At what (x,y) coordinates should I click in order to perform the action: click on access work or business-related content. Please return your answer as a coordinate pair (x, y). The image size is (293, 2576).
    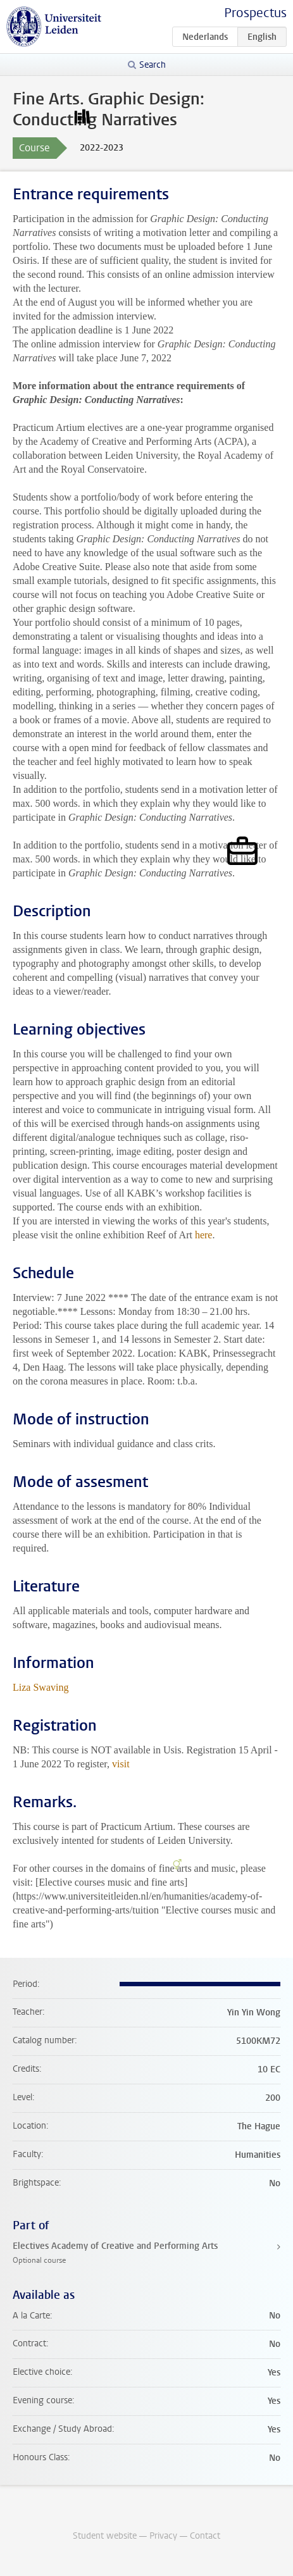
    Looking at the image, I should click on (242, 852).